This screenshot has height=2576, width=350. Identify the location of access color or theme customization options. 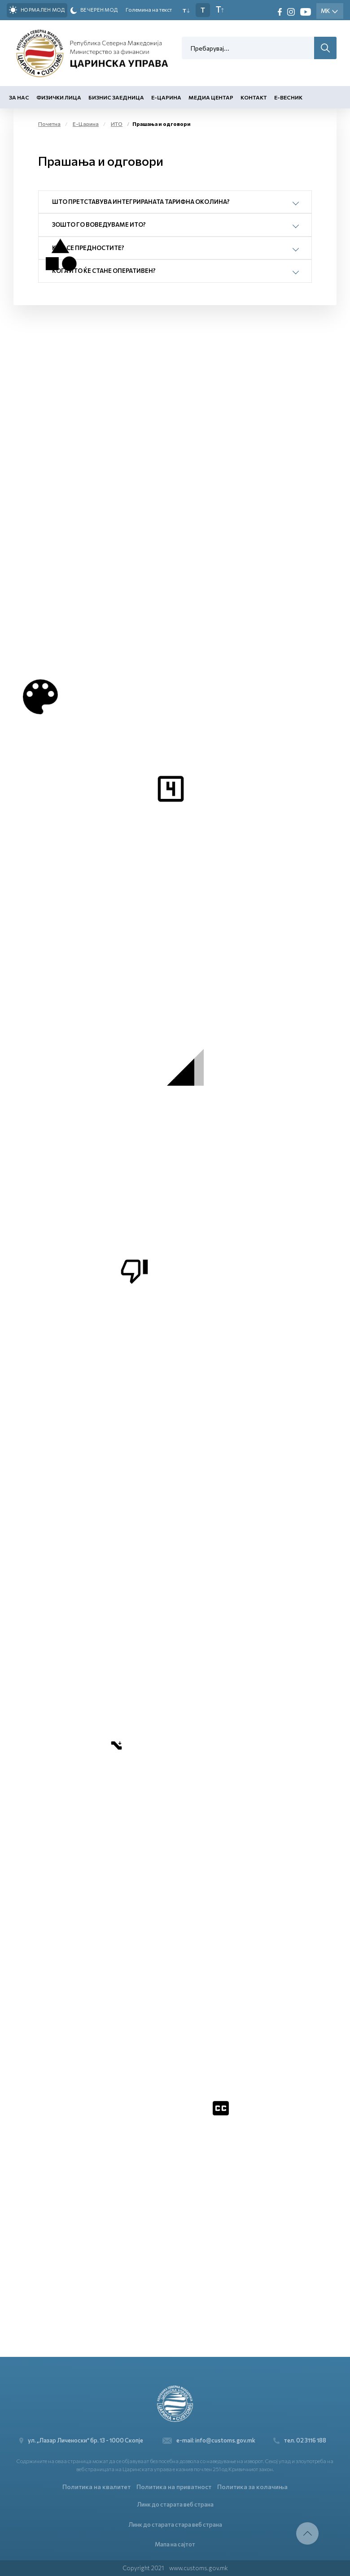
(40, 697).